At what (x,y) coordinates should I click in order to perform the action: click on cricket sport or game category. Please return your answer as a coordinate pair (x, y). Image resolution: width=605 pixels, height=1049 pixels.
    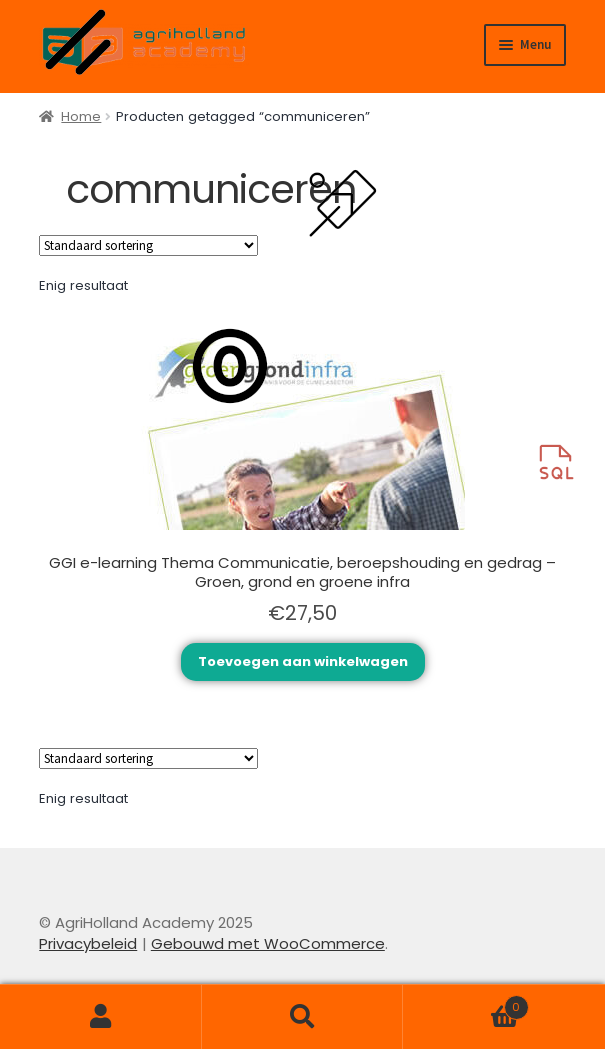
    Looking at the image, I should click on (339, 202).